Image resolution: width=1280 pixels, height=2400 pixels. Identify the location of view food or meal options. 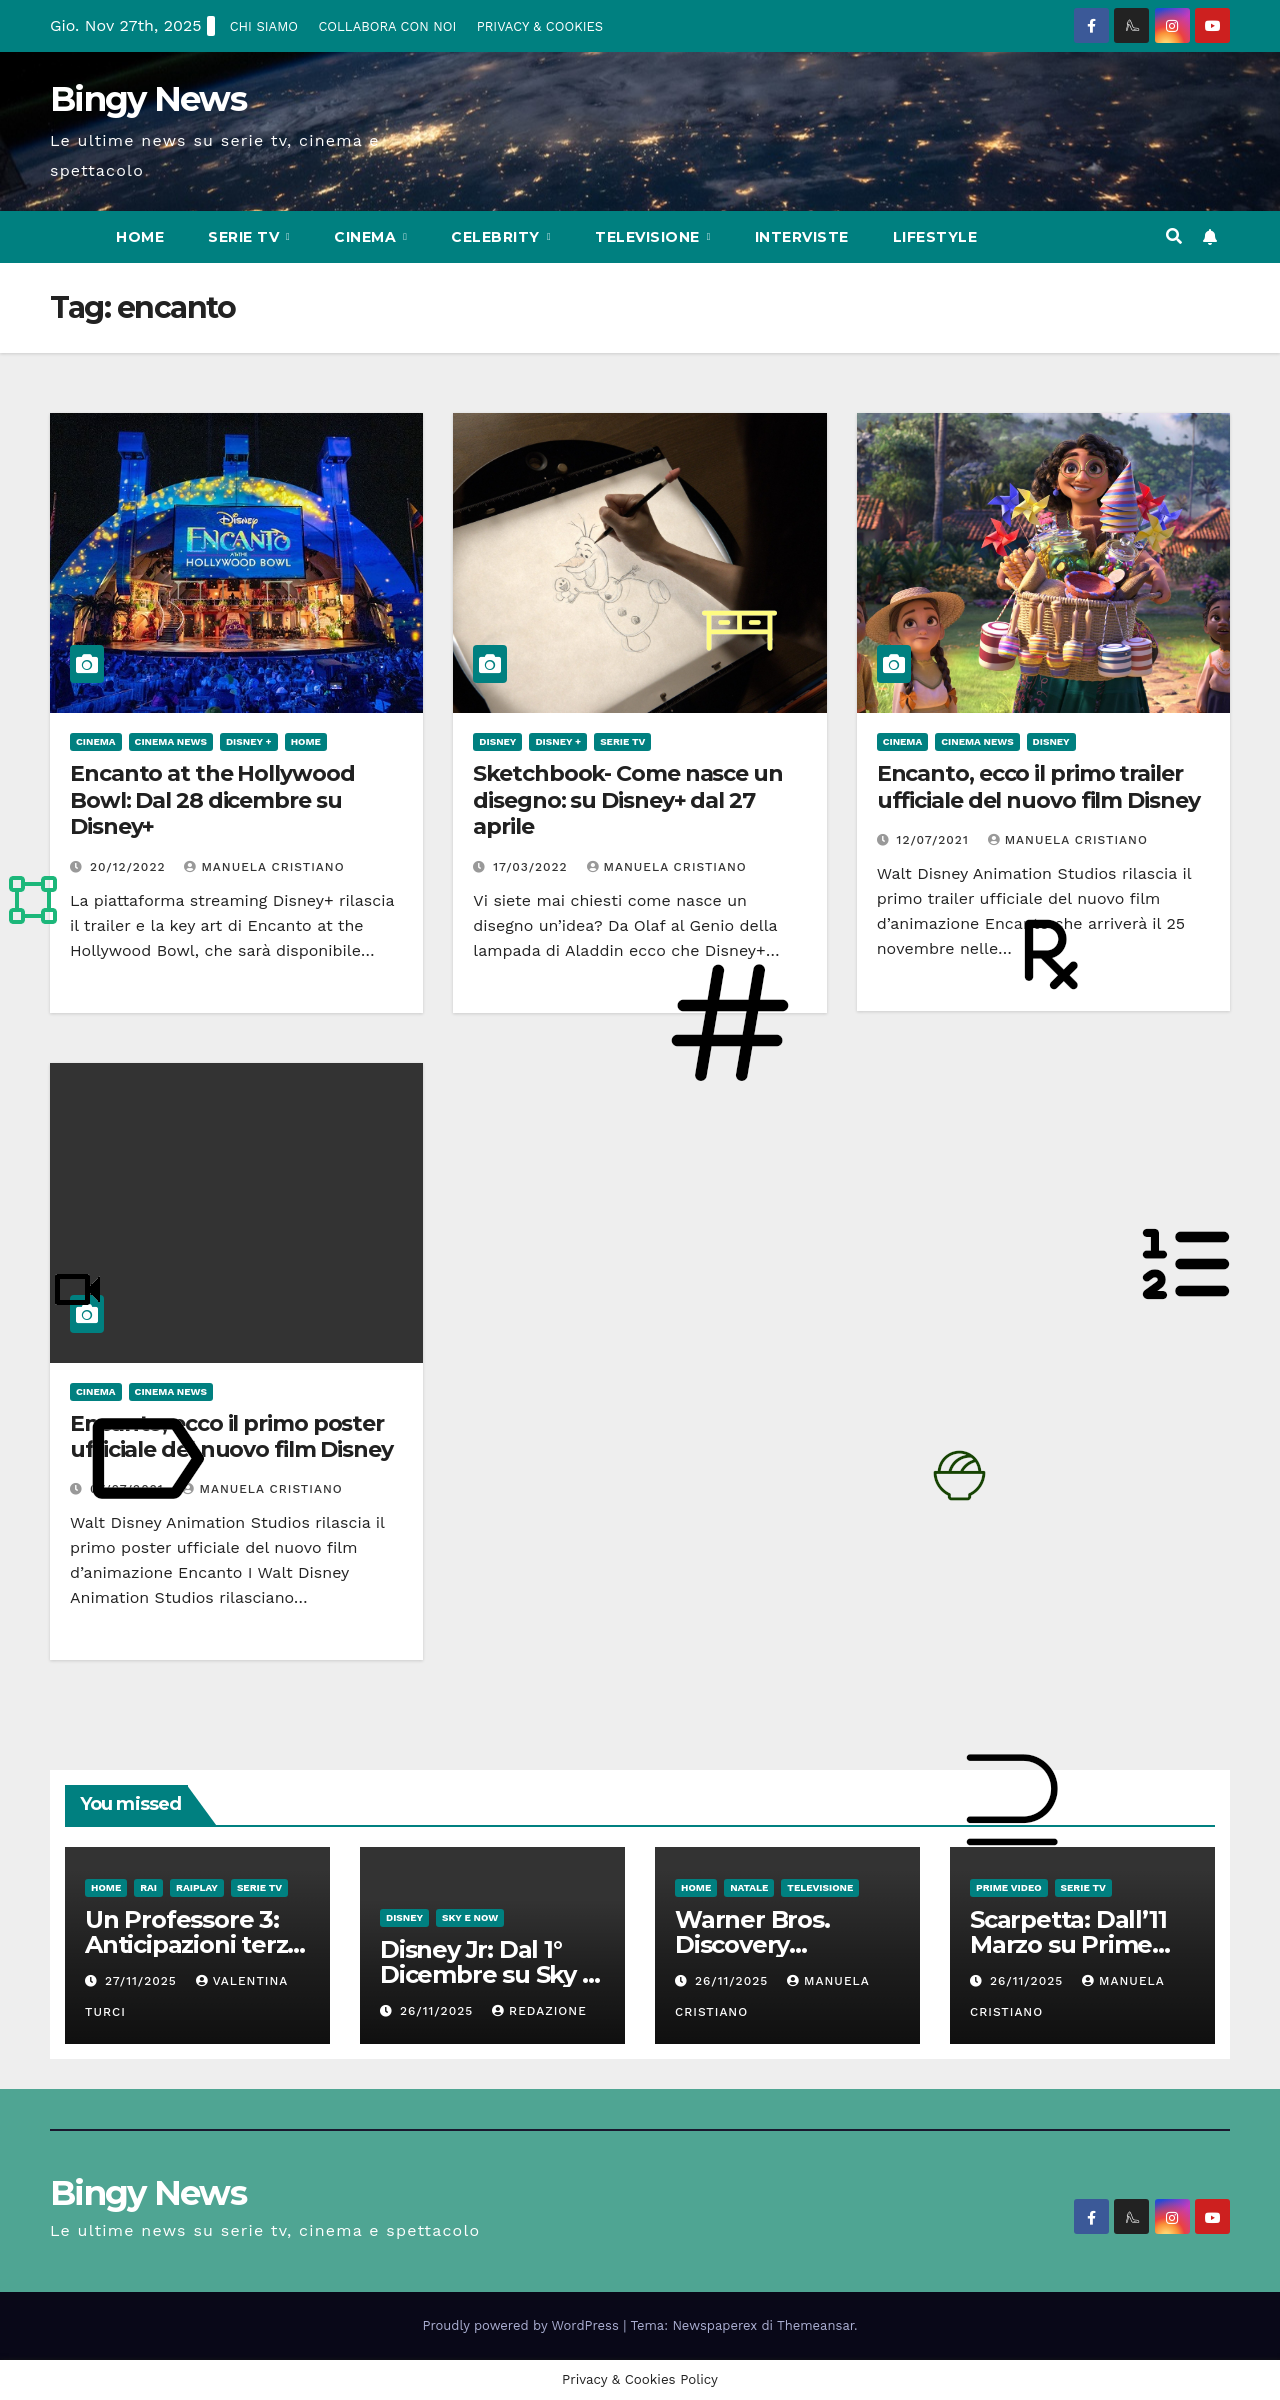
(959, 1476).